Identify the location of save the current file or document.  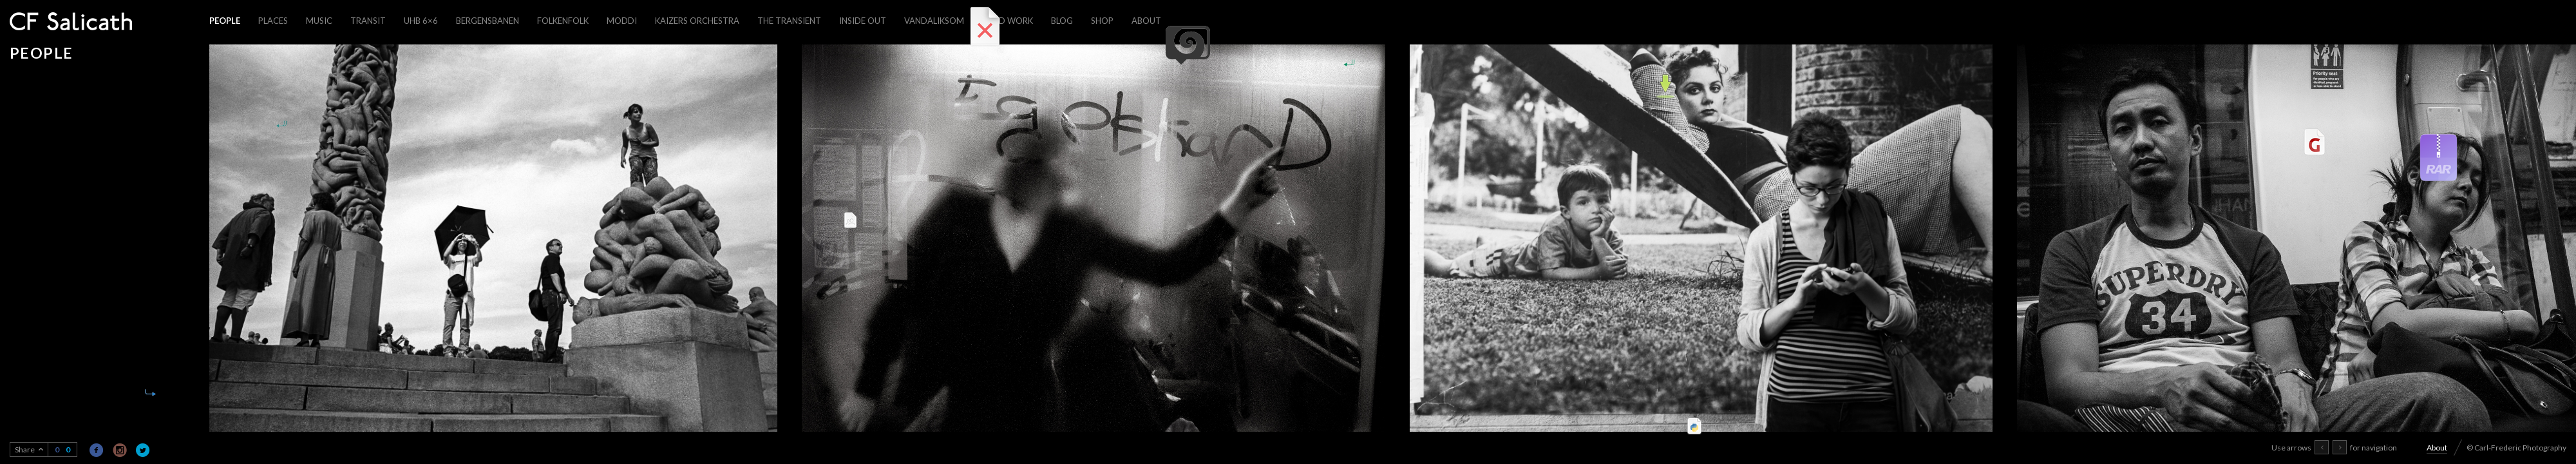
(1665, 84).